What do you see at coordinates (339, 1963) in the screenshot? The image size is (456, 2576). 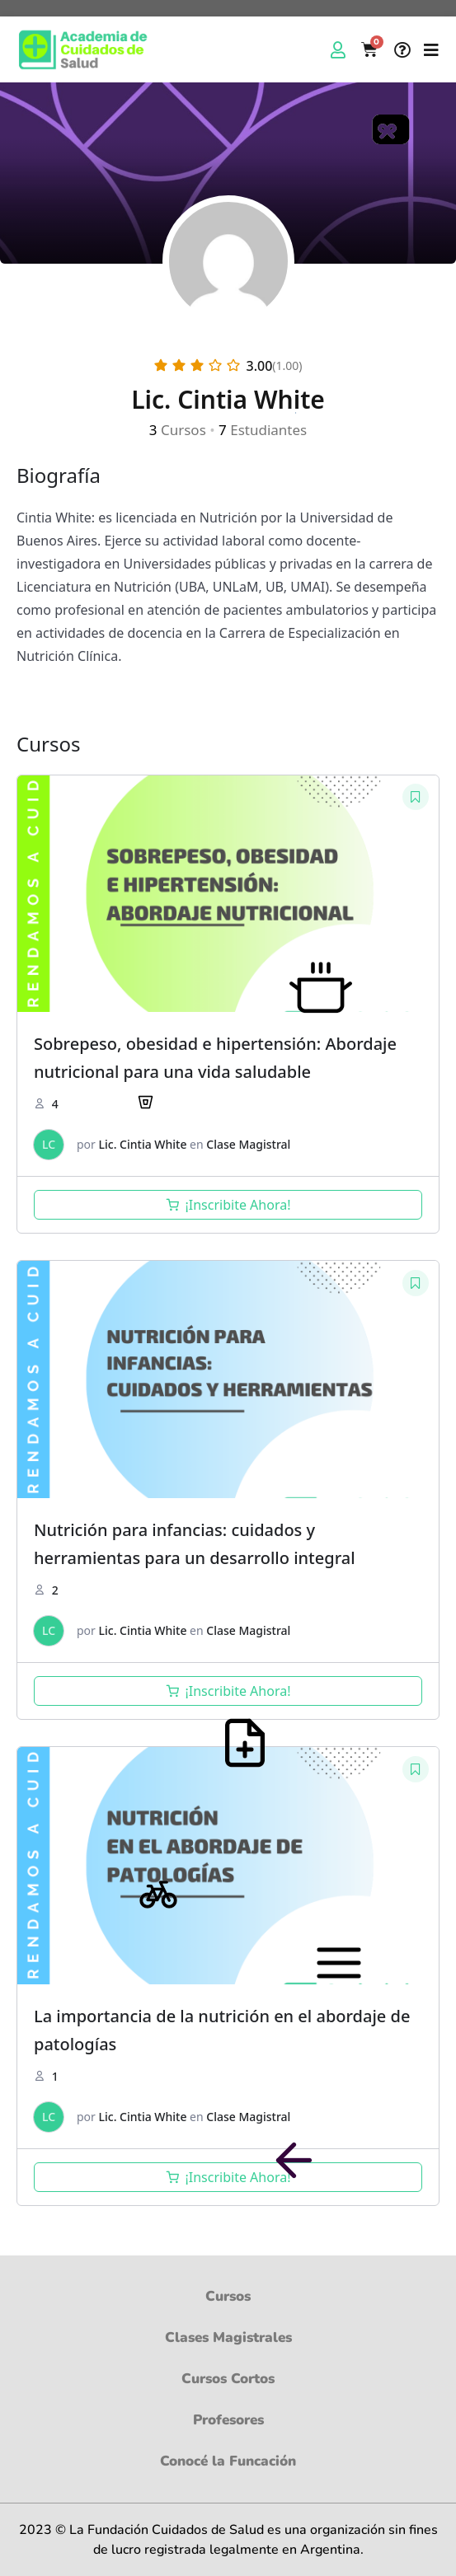 I see `open navigation menu` at bounding box center [339, 1963].